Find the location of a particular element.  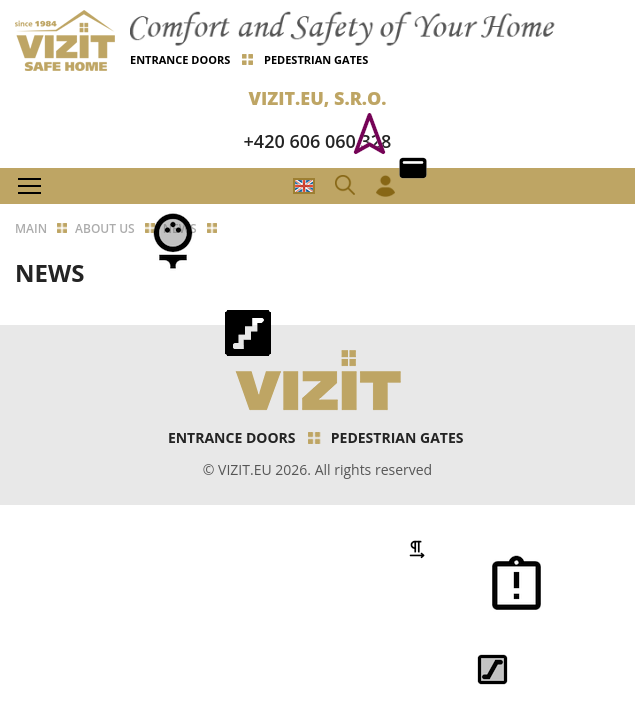

indicates escalator access nearby is located at coordinates (492, 669).